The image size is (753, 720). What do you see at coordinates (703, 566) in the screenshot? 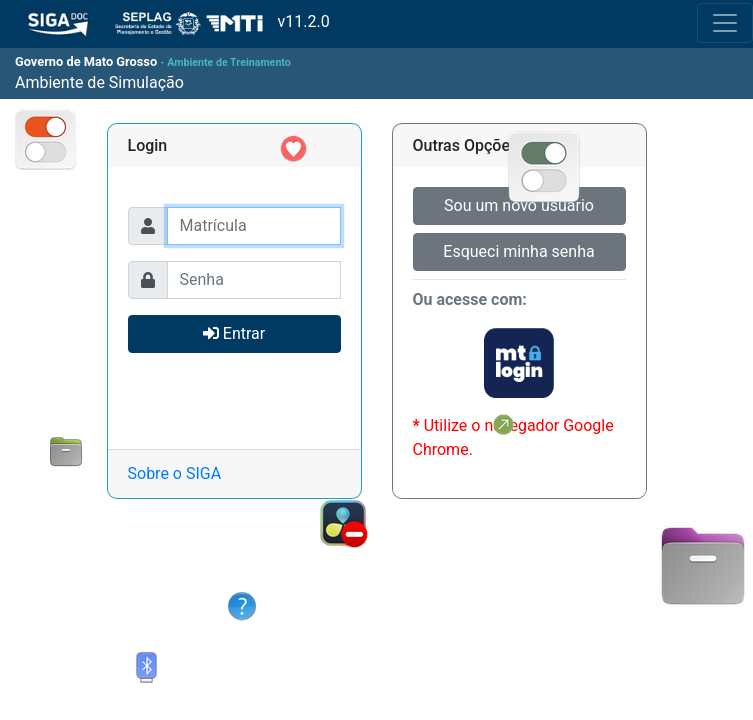
I see `open the file manager application` at bounding box center [703, 566].